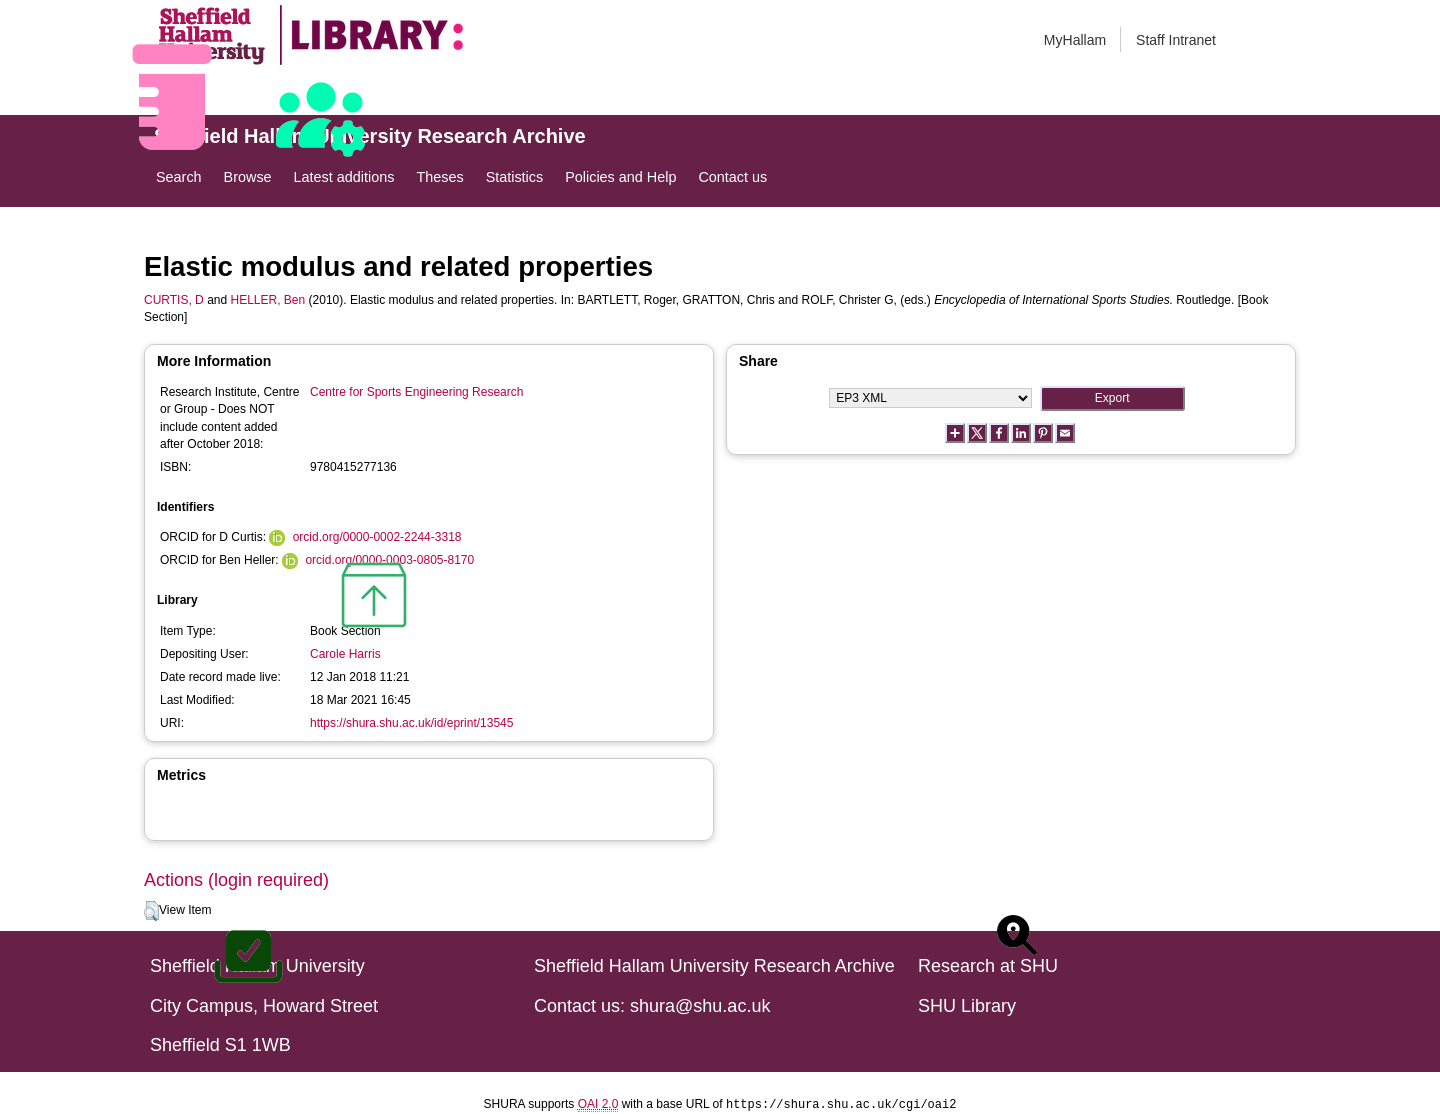 This screenshot has height=1114, width=1440. Describe the element at coordinates (374, 595) in the screenshot. I see `upload files to storage` at that location.